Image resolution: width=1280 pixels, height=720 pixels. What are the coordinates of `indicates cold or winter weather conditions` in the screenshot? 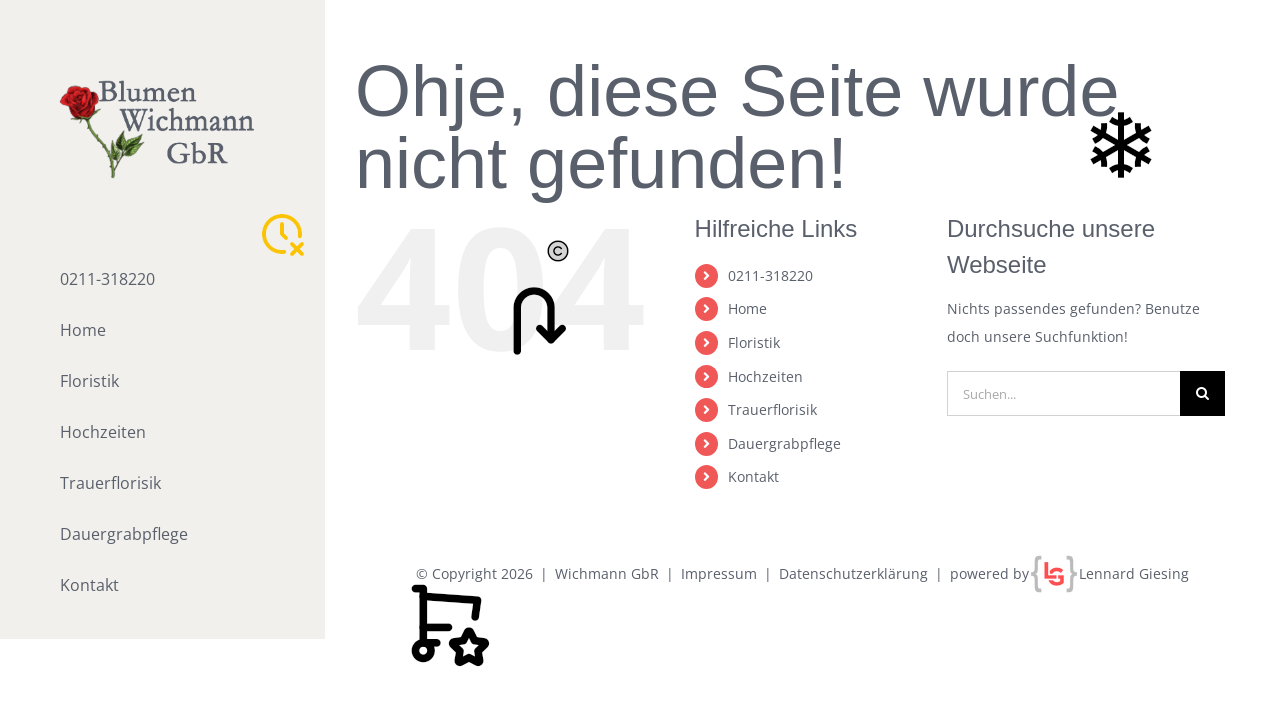 It's located at (1121, 145).